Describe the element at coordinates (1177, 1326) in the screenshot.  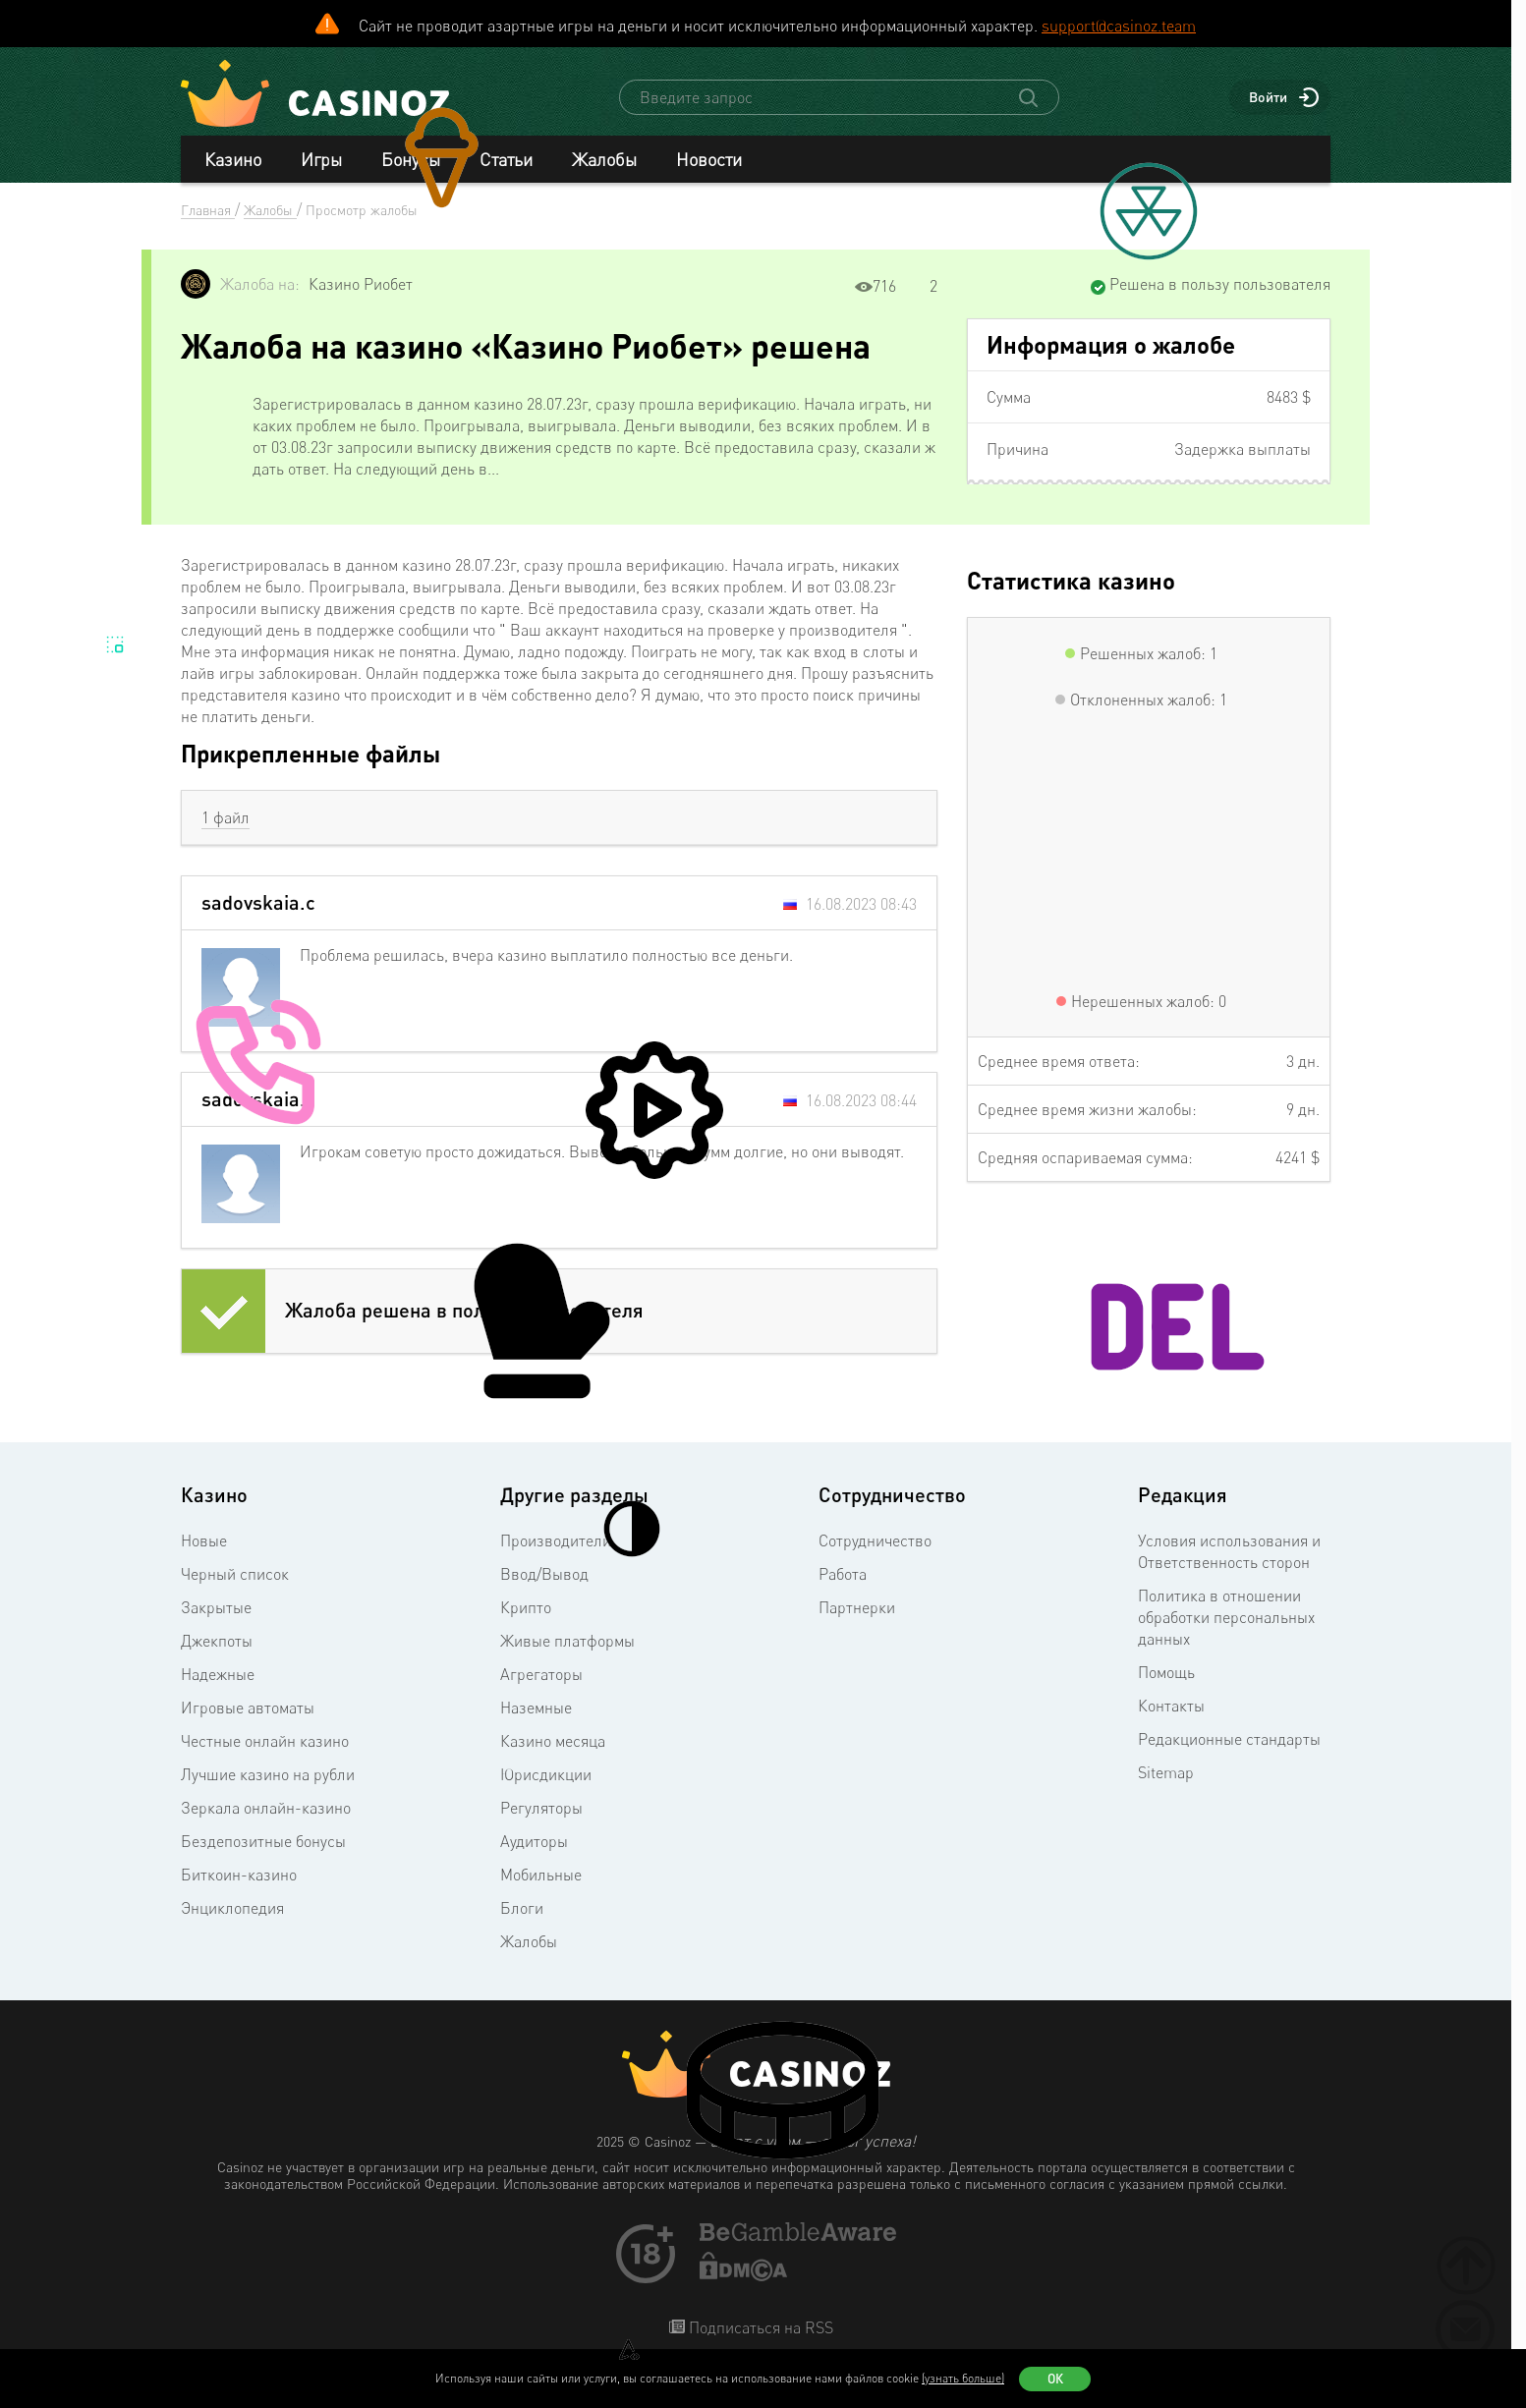
I see `indicates an HTTP DELETE request method` at that location.